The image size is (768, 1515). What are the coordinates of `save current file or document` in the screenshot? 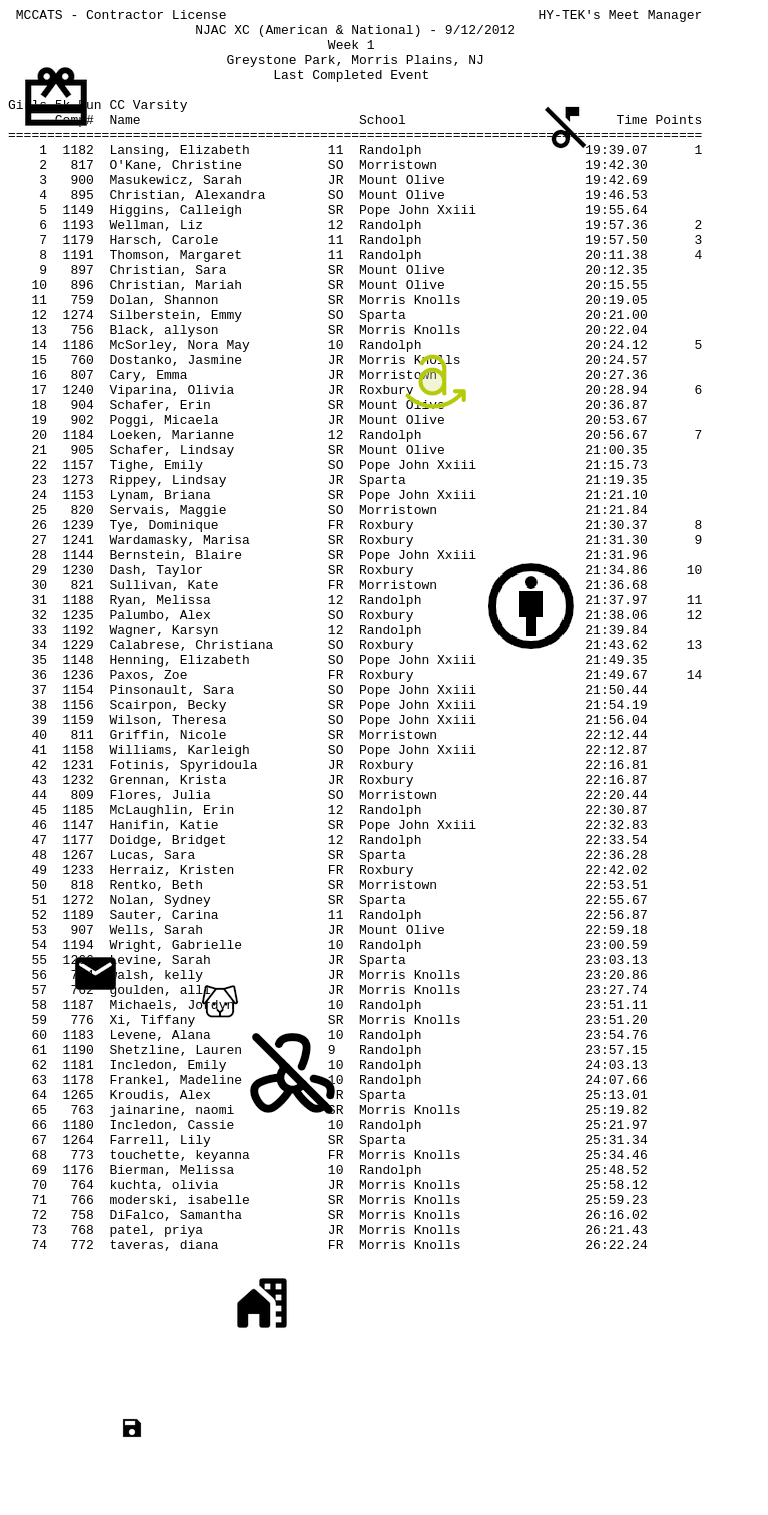 It's located at (132, 1428).